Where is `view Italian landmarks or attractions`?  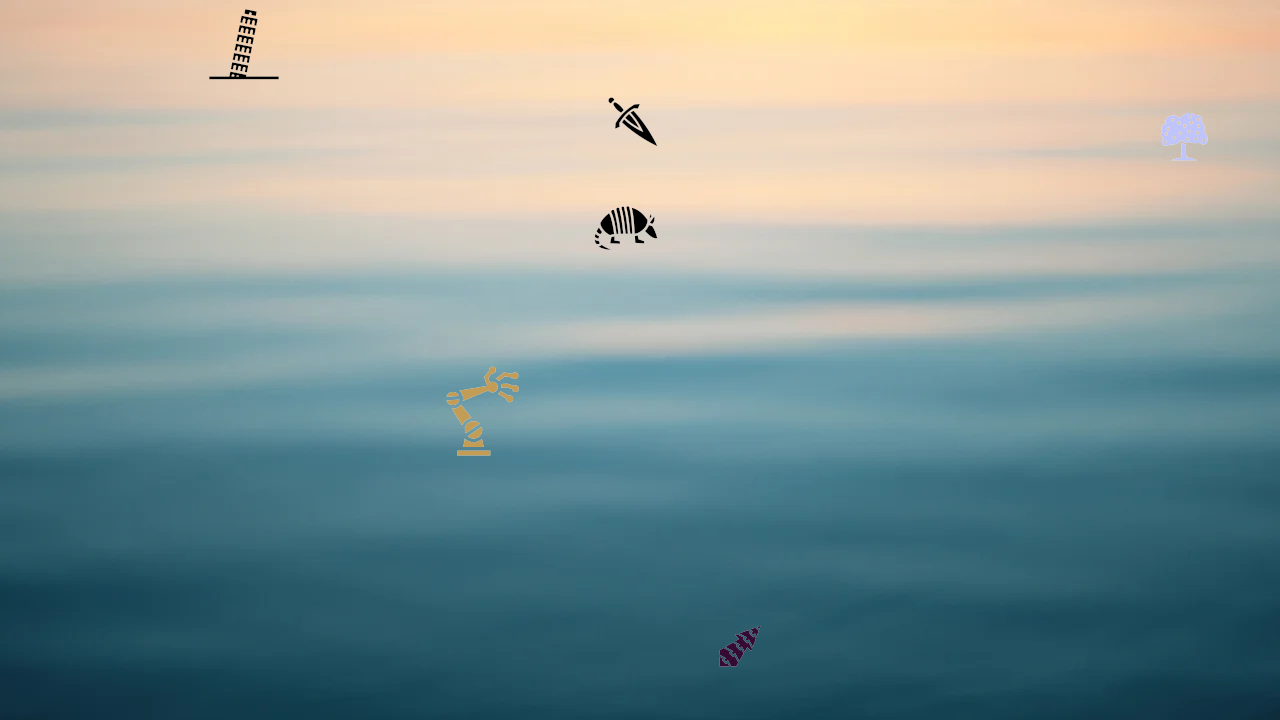
view Italian landmarks or attractions is located at coordinates (244, 44).